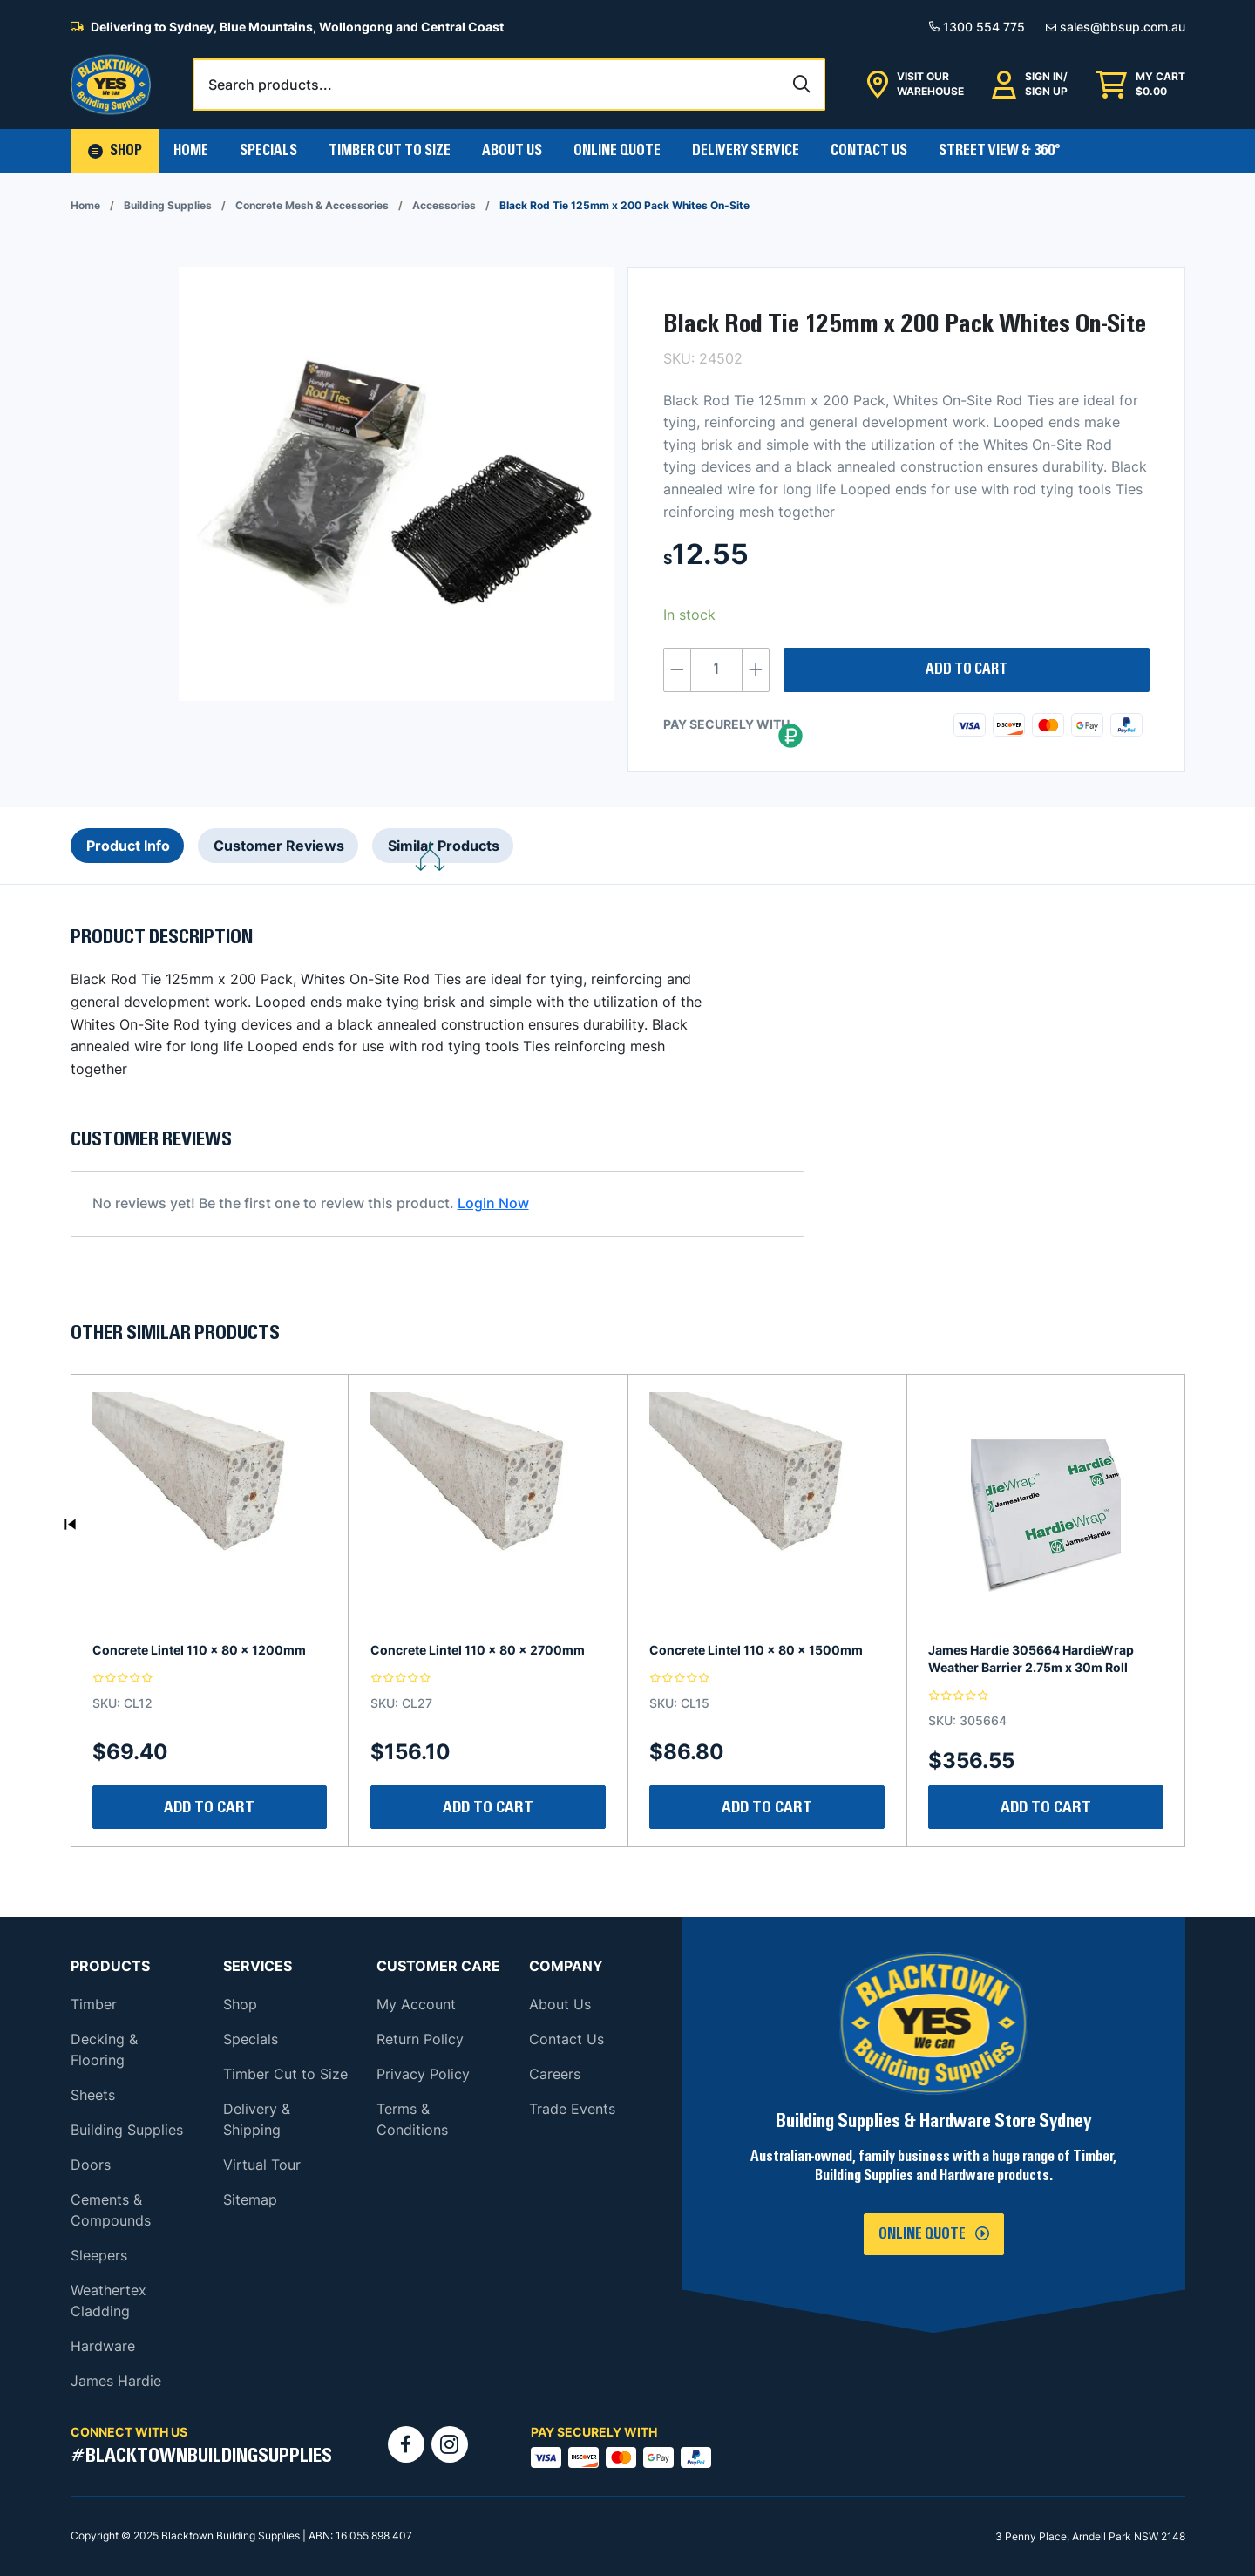 The height and width of the screenshot is (2576, 1255). What do you see at coordinates (790, 736) in the screenshot?
I see `view price in russian rubles` at bounding box center [790, 736].